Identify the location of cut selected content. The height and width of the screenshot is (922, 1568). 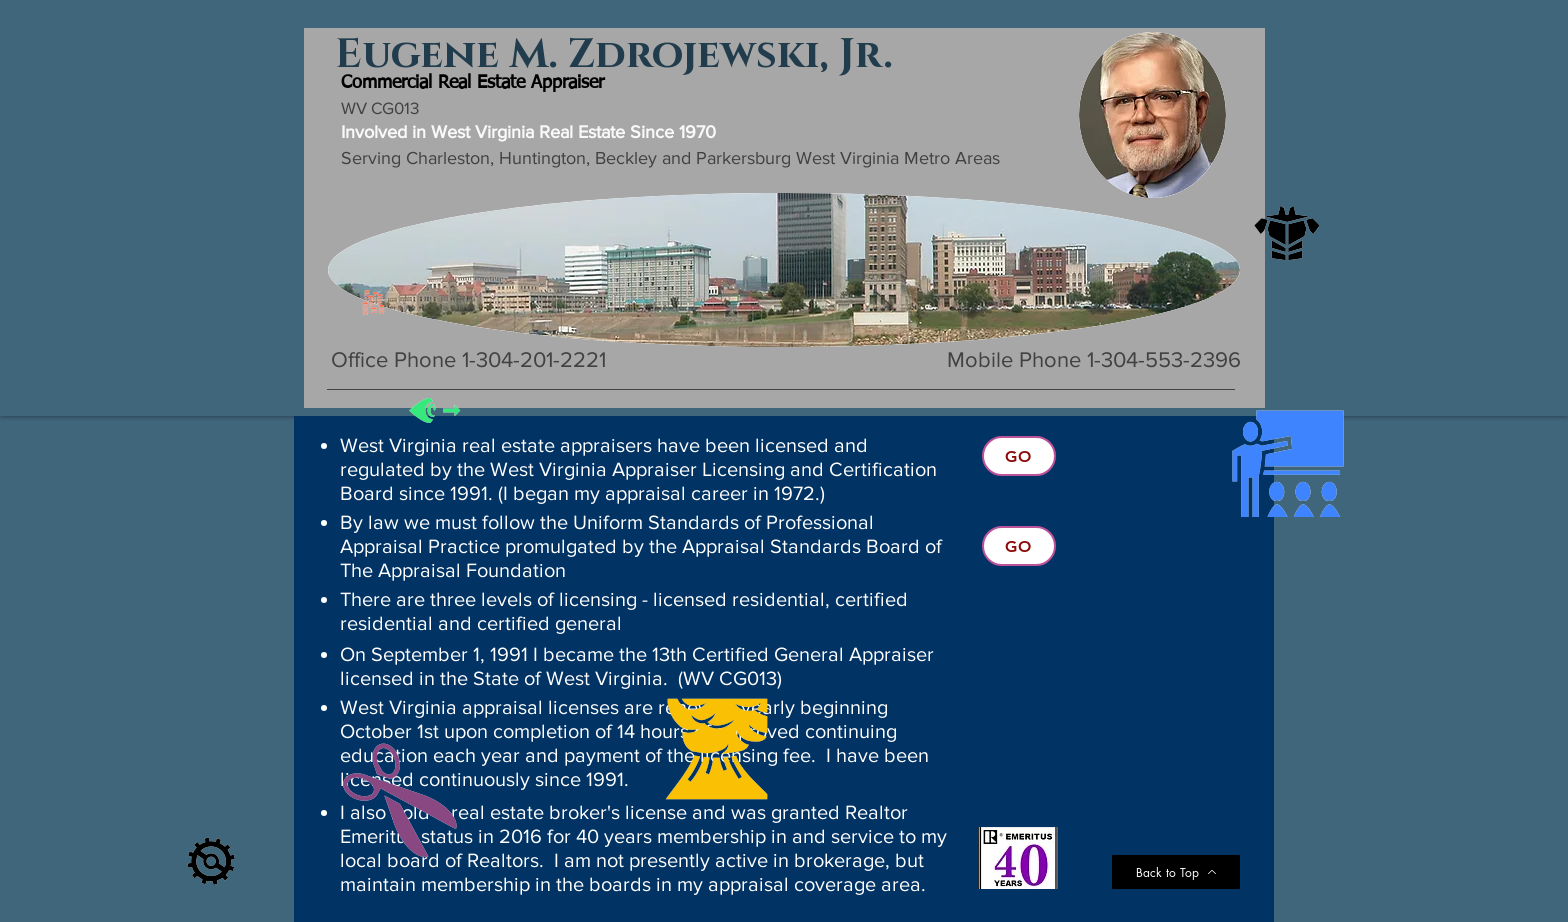
(400, 800).